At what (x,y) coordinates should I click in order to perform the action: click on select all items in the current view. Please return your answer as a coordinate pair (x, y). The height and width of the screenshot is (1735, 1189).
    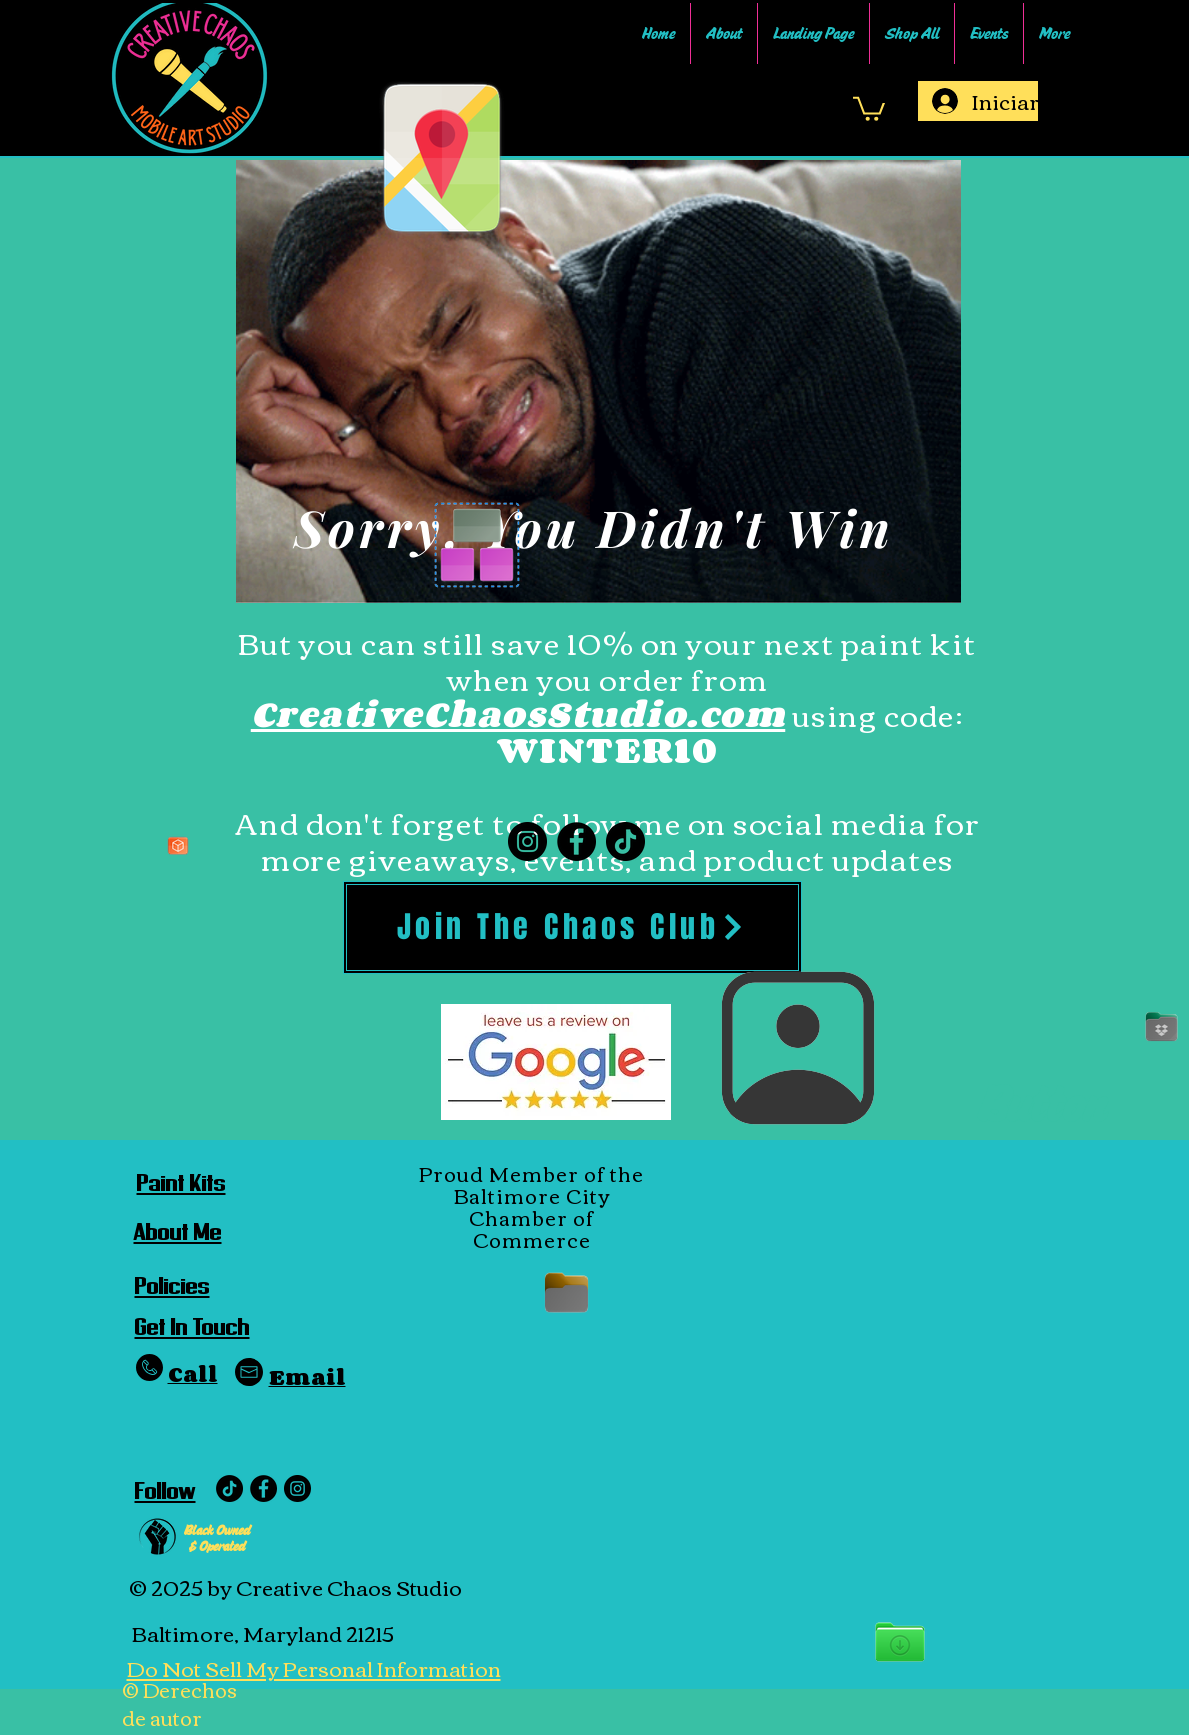
    Looking at the image, I should click on (477, 545).